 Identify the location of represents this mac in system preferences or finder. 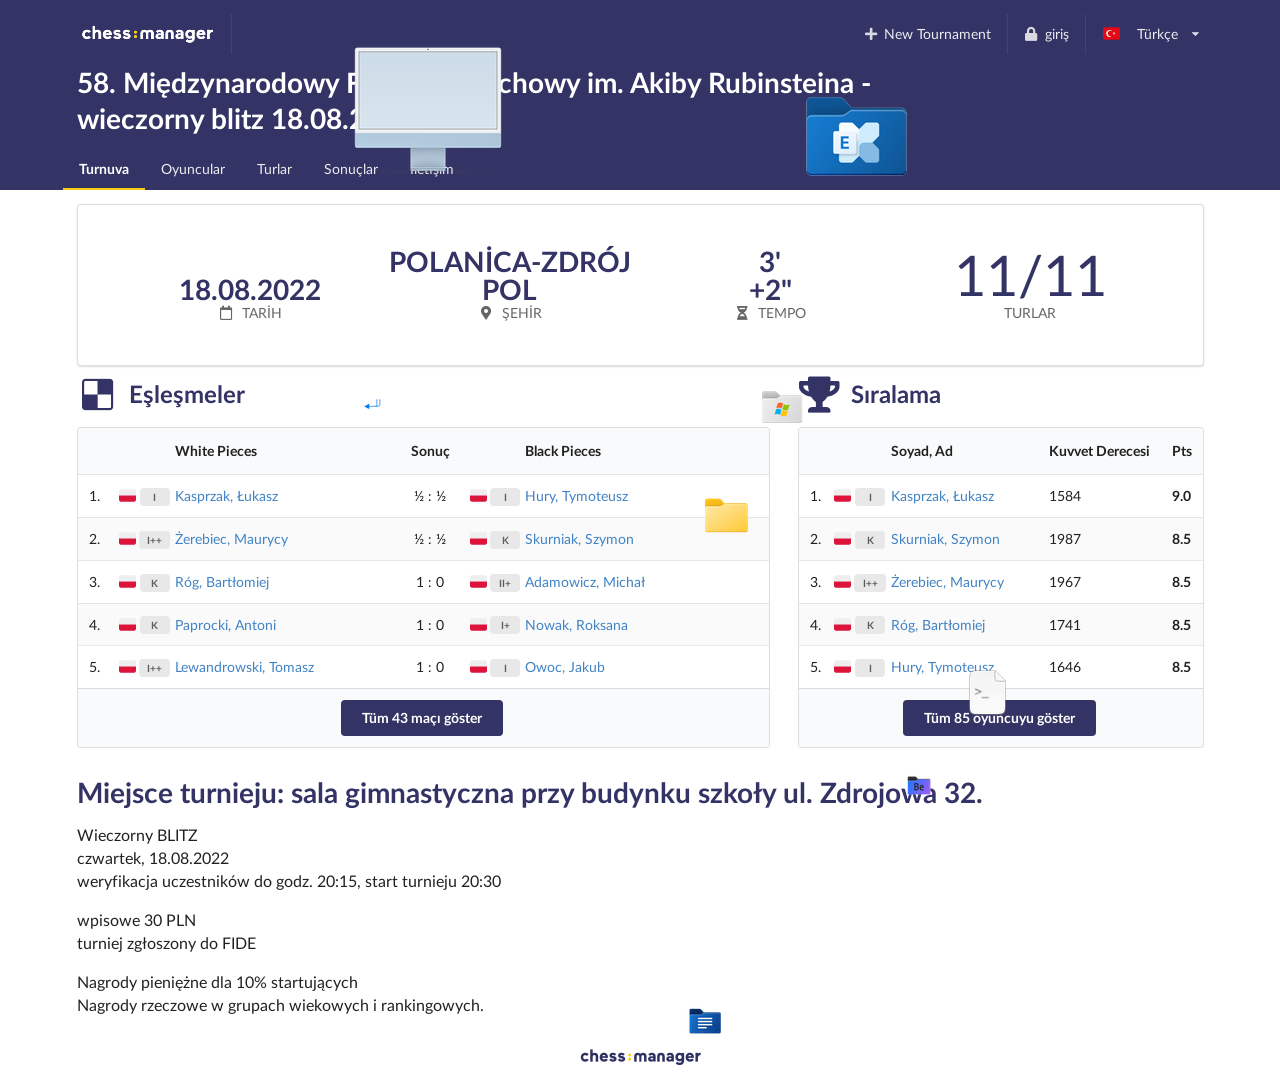
(428, 107).